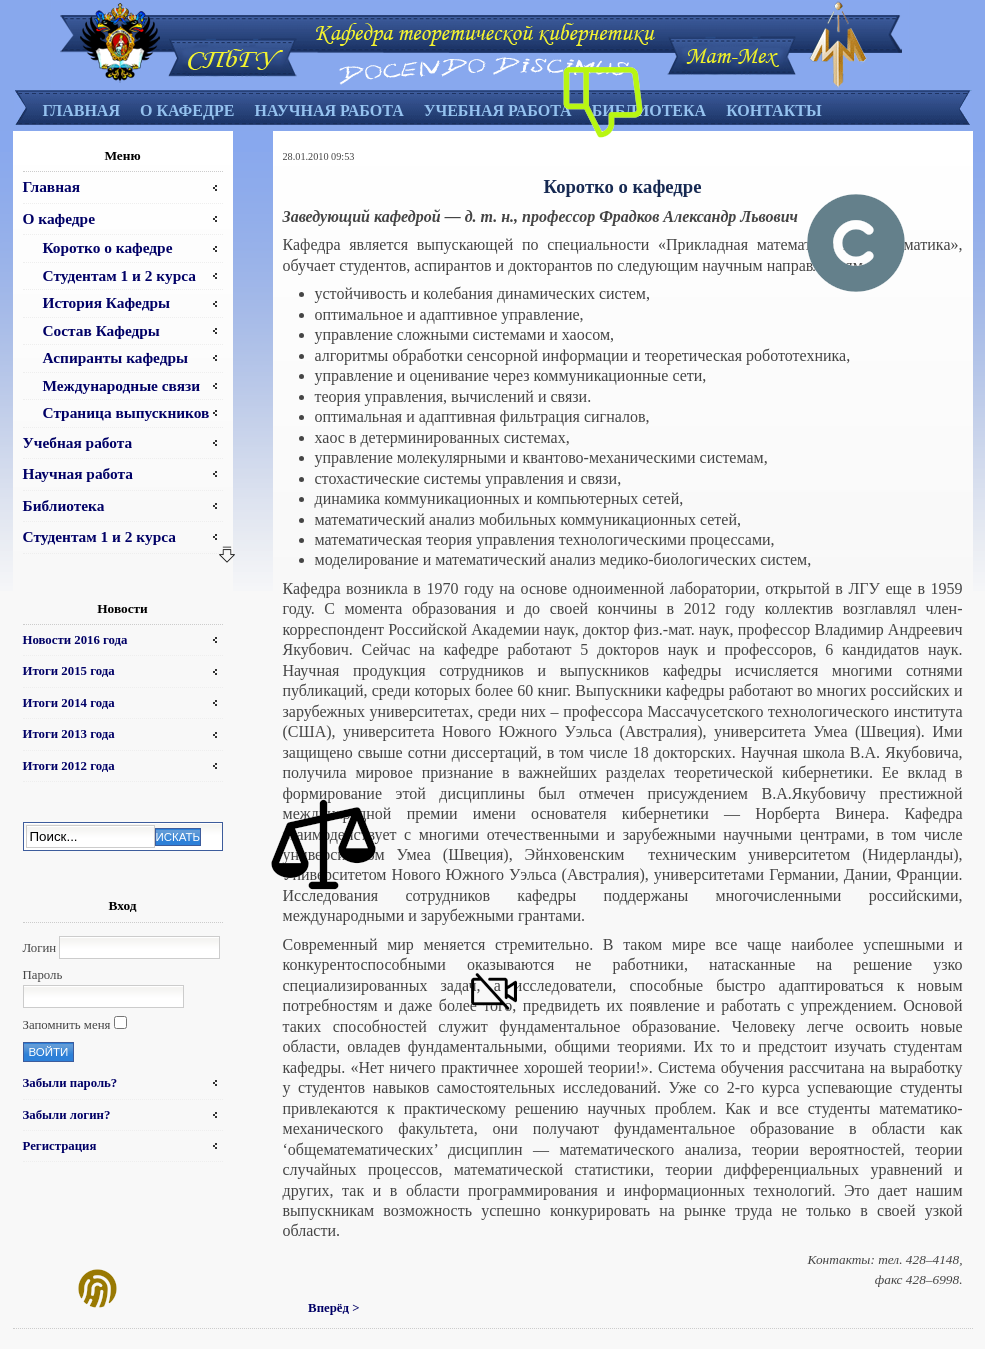  I want to click on dislike or downvote content, so click(603, 98).